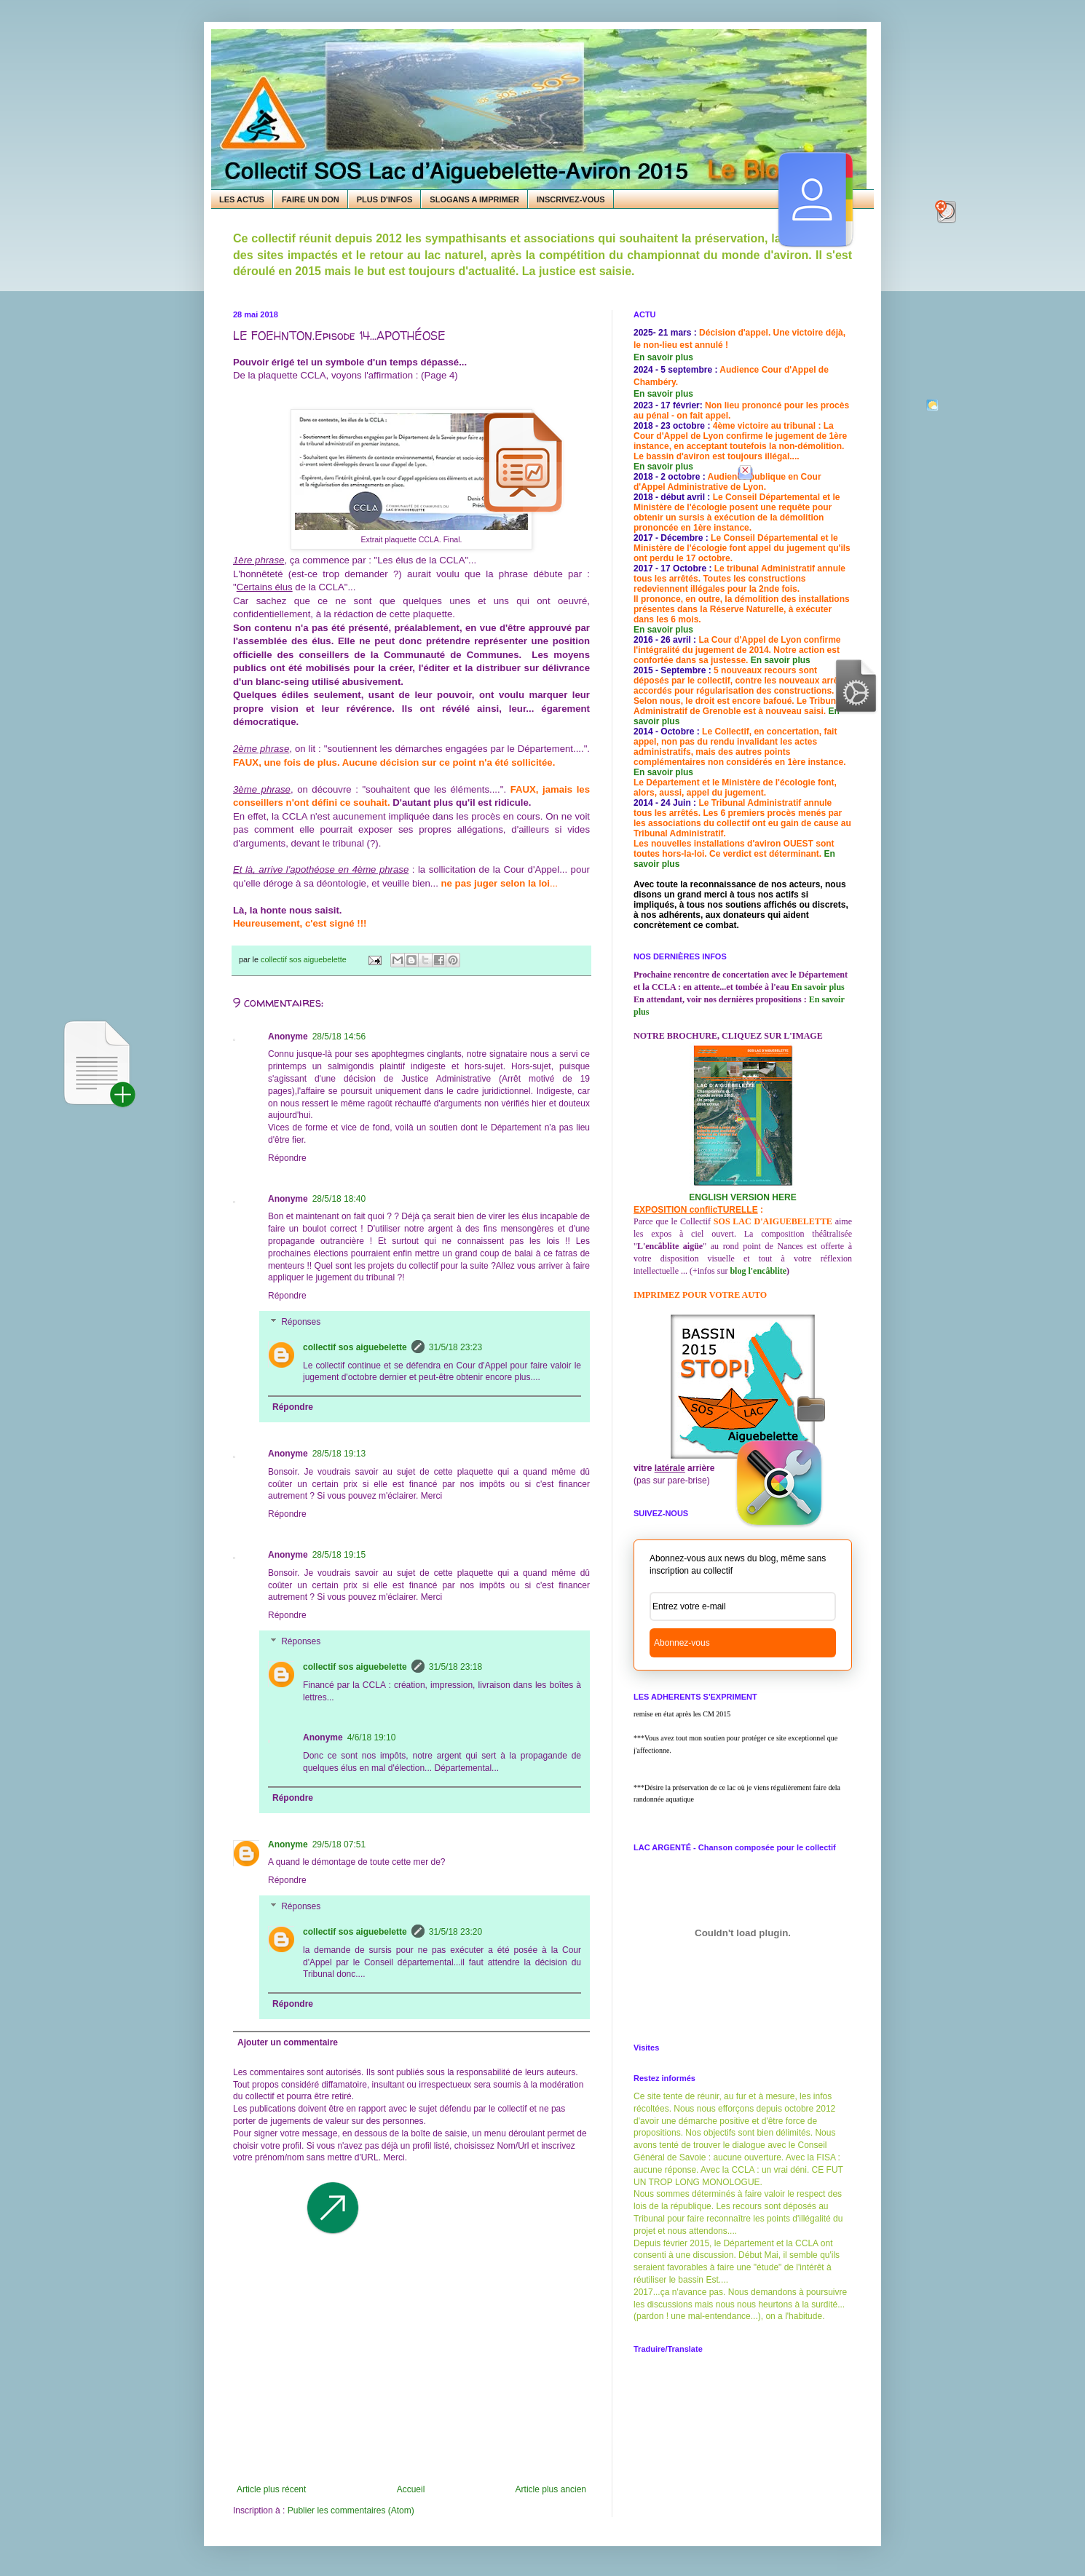 The image size is (1085, 2576). I want to click on create a new document, so click(97, 1063).